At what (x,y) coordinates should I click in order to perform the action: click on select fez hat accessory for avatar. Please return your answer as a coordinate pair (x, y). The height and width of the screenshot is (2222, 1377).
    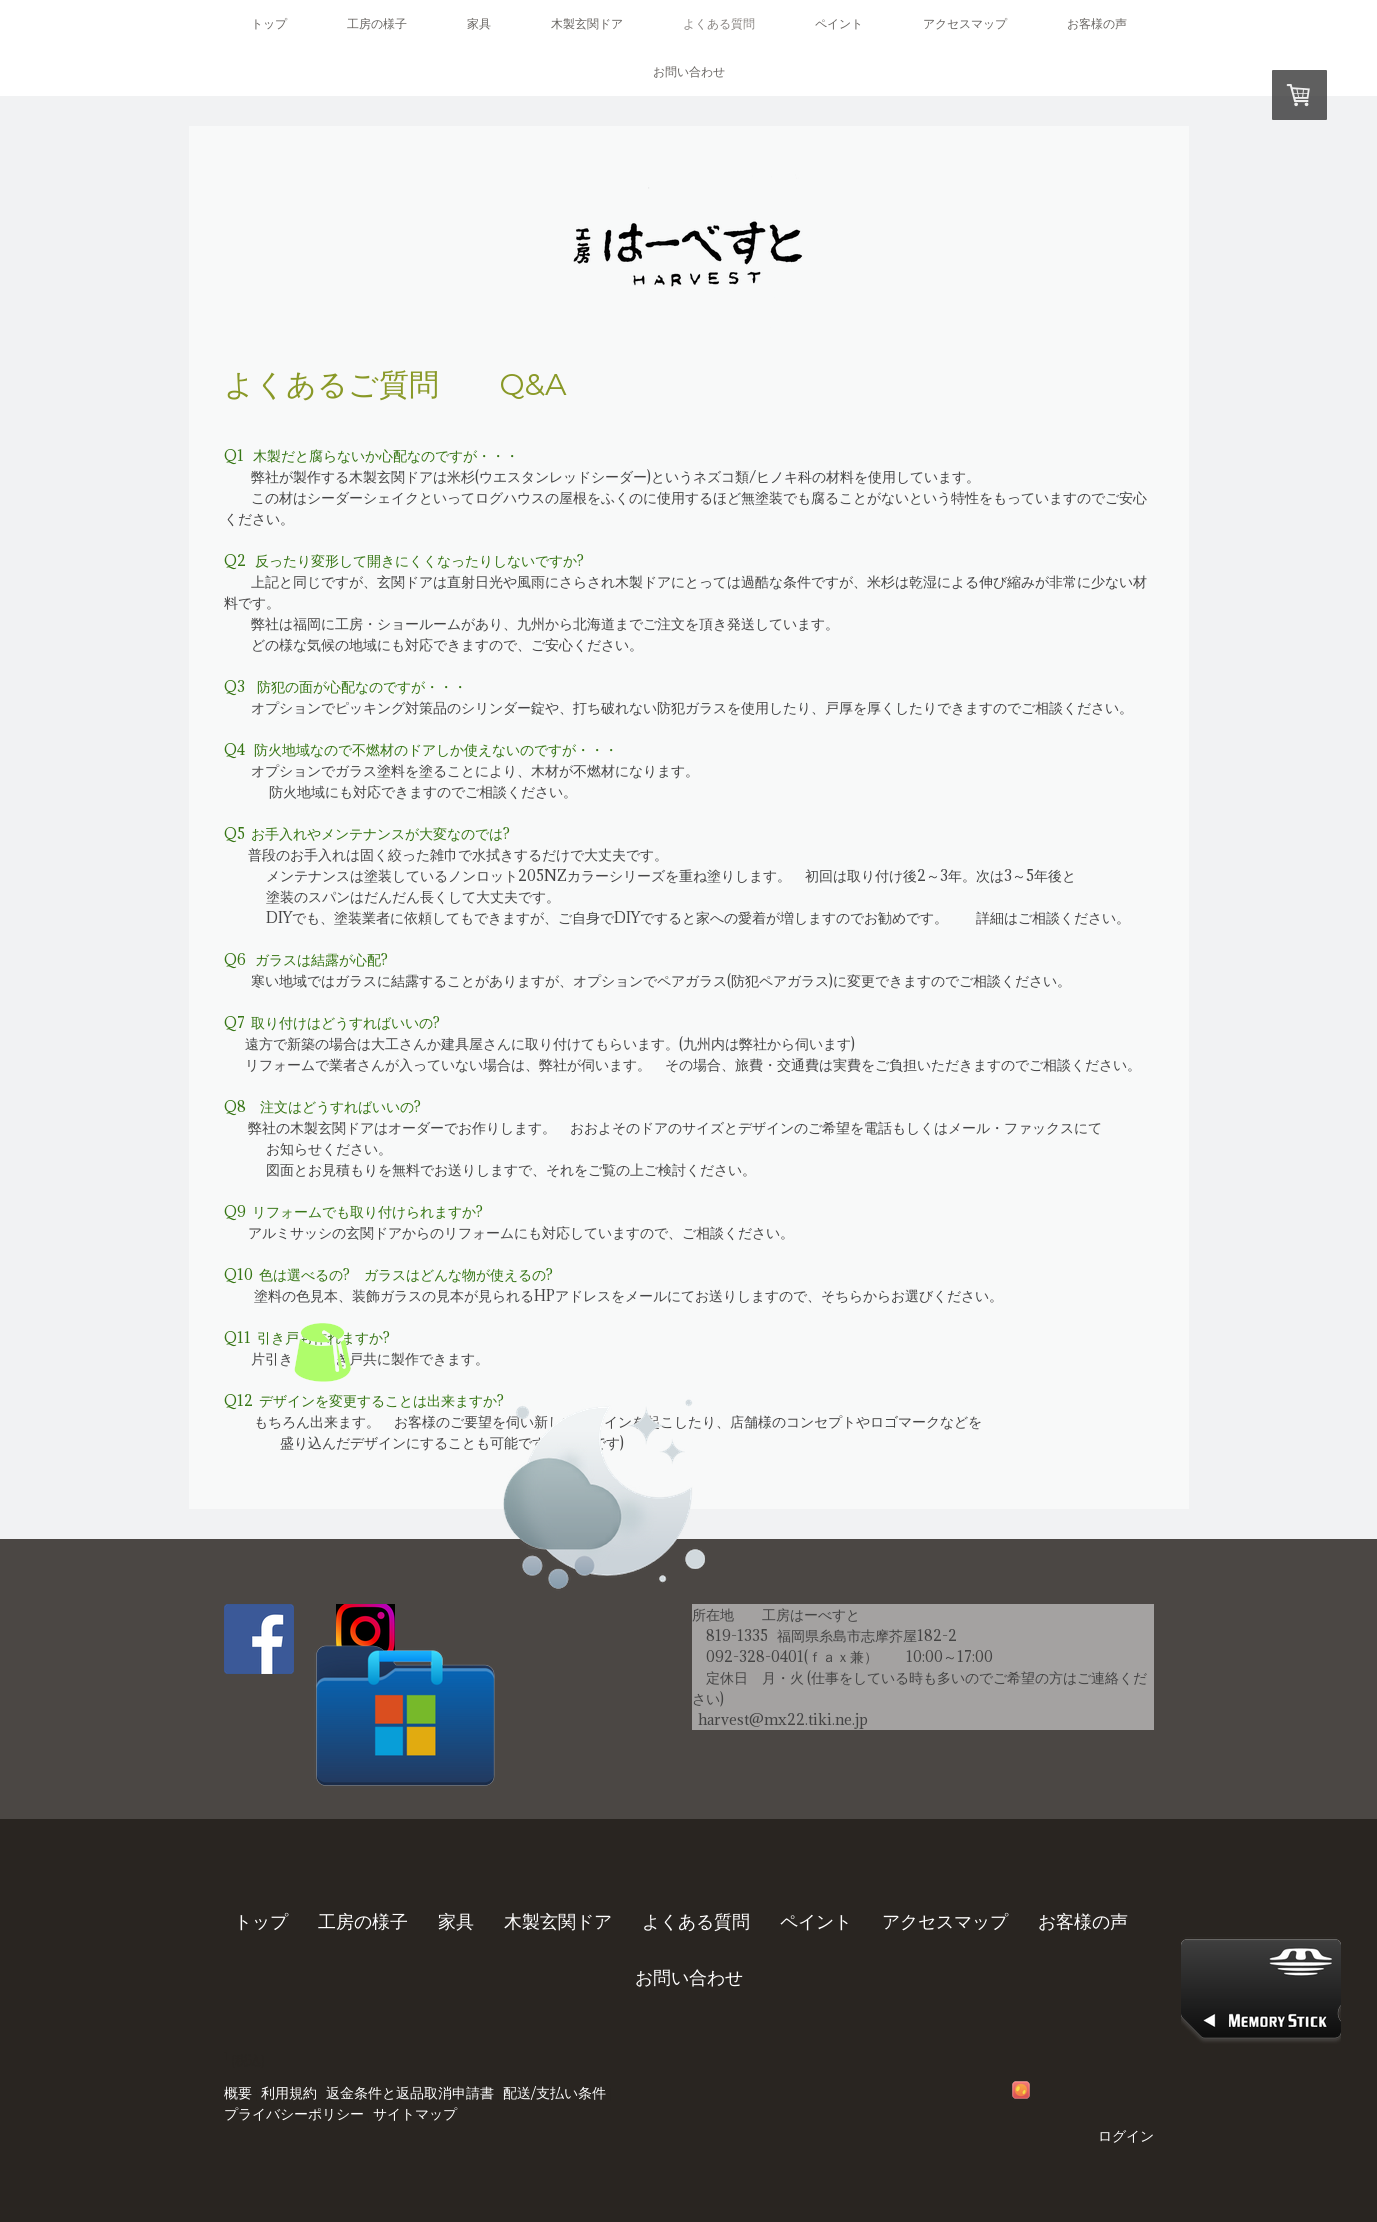
    Looking at the image, I should click on (322, 1352).